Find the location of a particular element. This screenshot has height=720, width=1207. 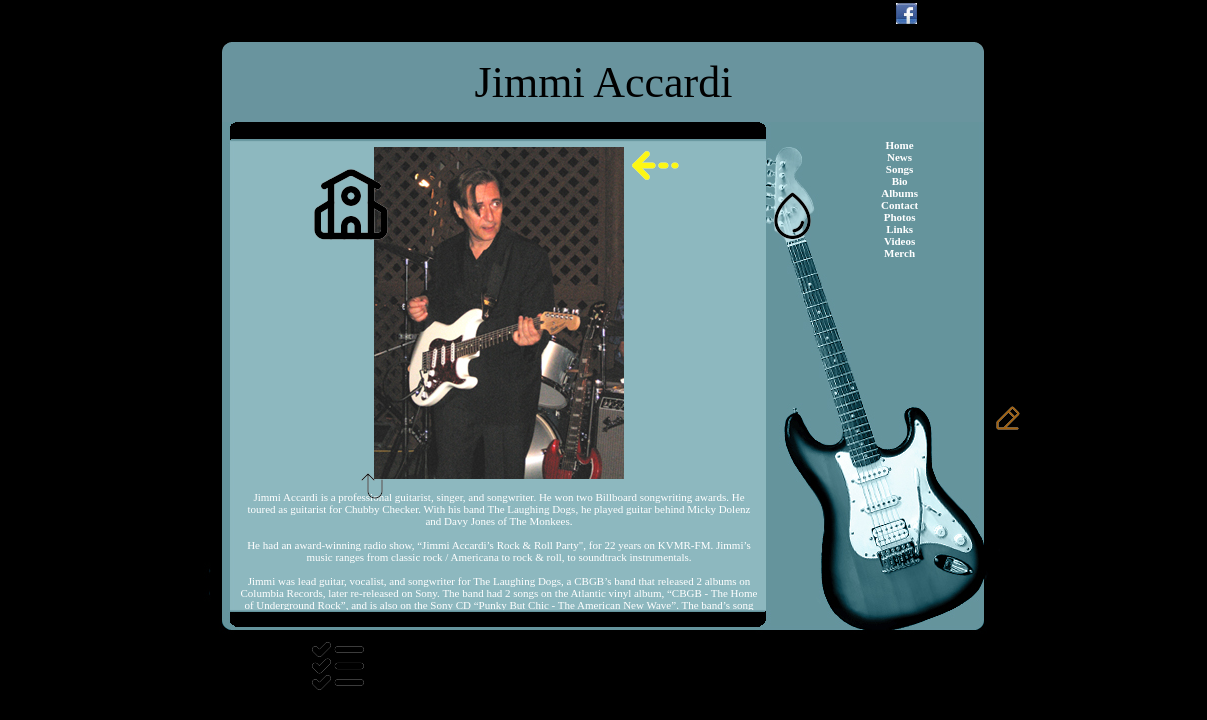

edit text or content is located at coordinates (1007, 418).